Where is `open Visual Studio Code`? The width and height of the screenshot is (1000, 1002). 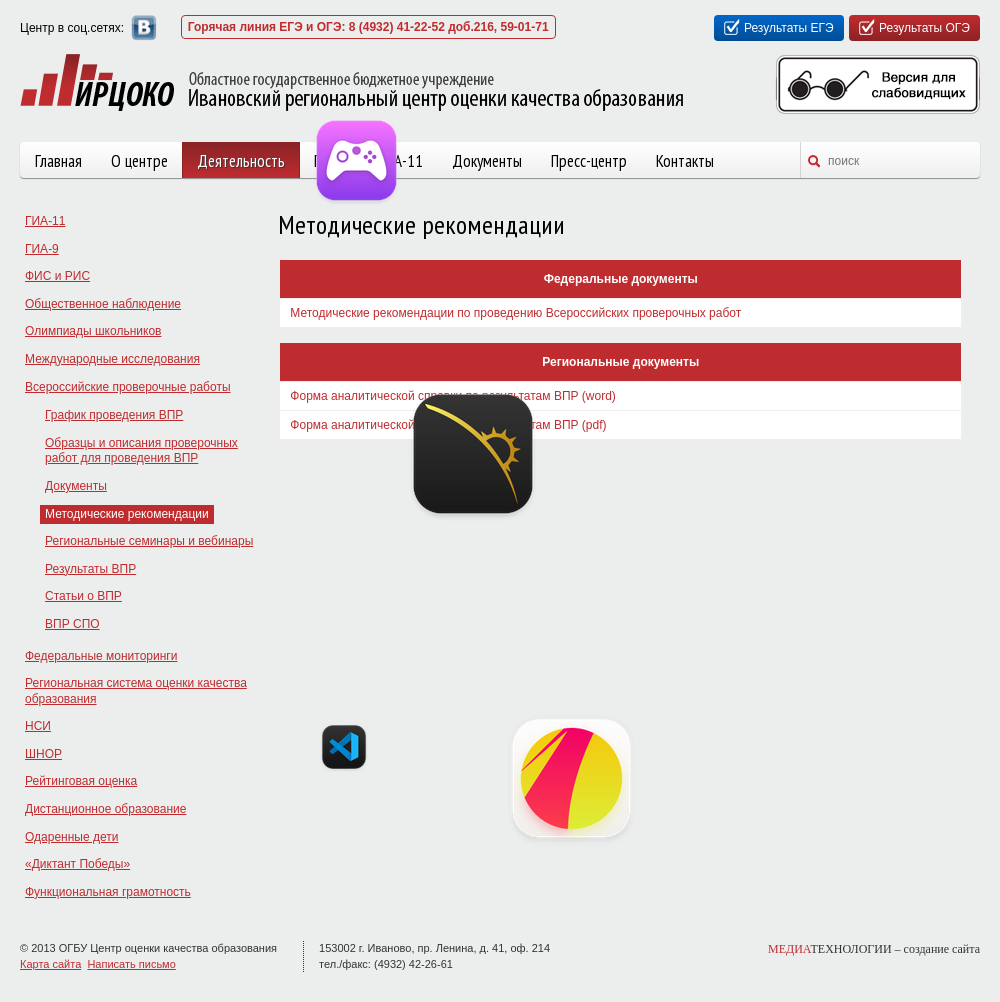
open Visual Studio Code is located at coordinates (344, 747).